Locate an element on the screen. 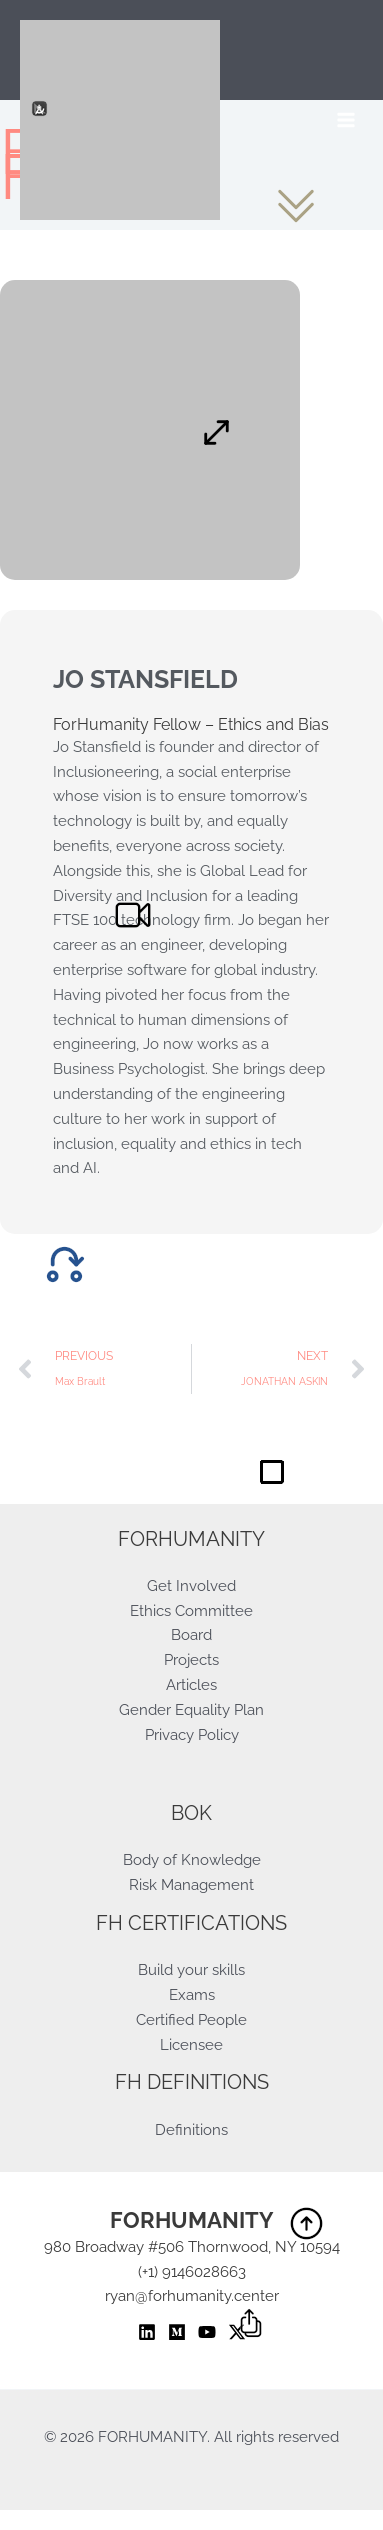 The width and height of the screenshot is (383, 2530). start a video call is located at coordinates (133, 915).